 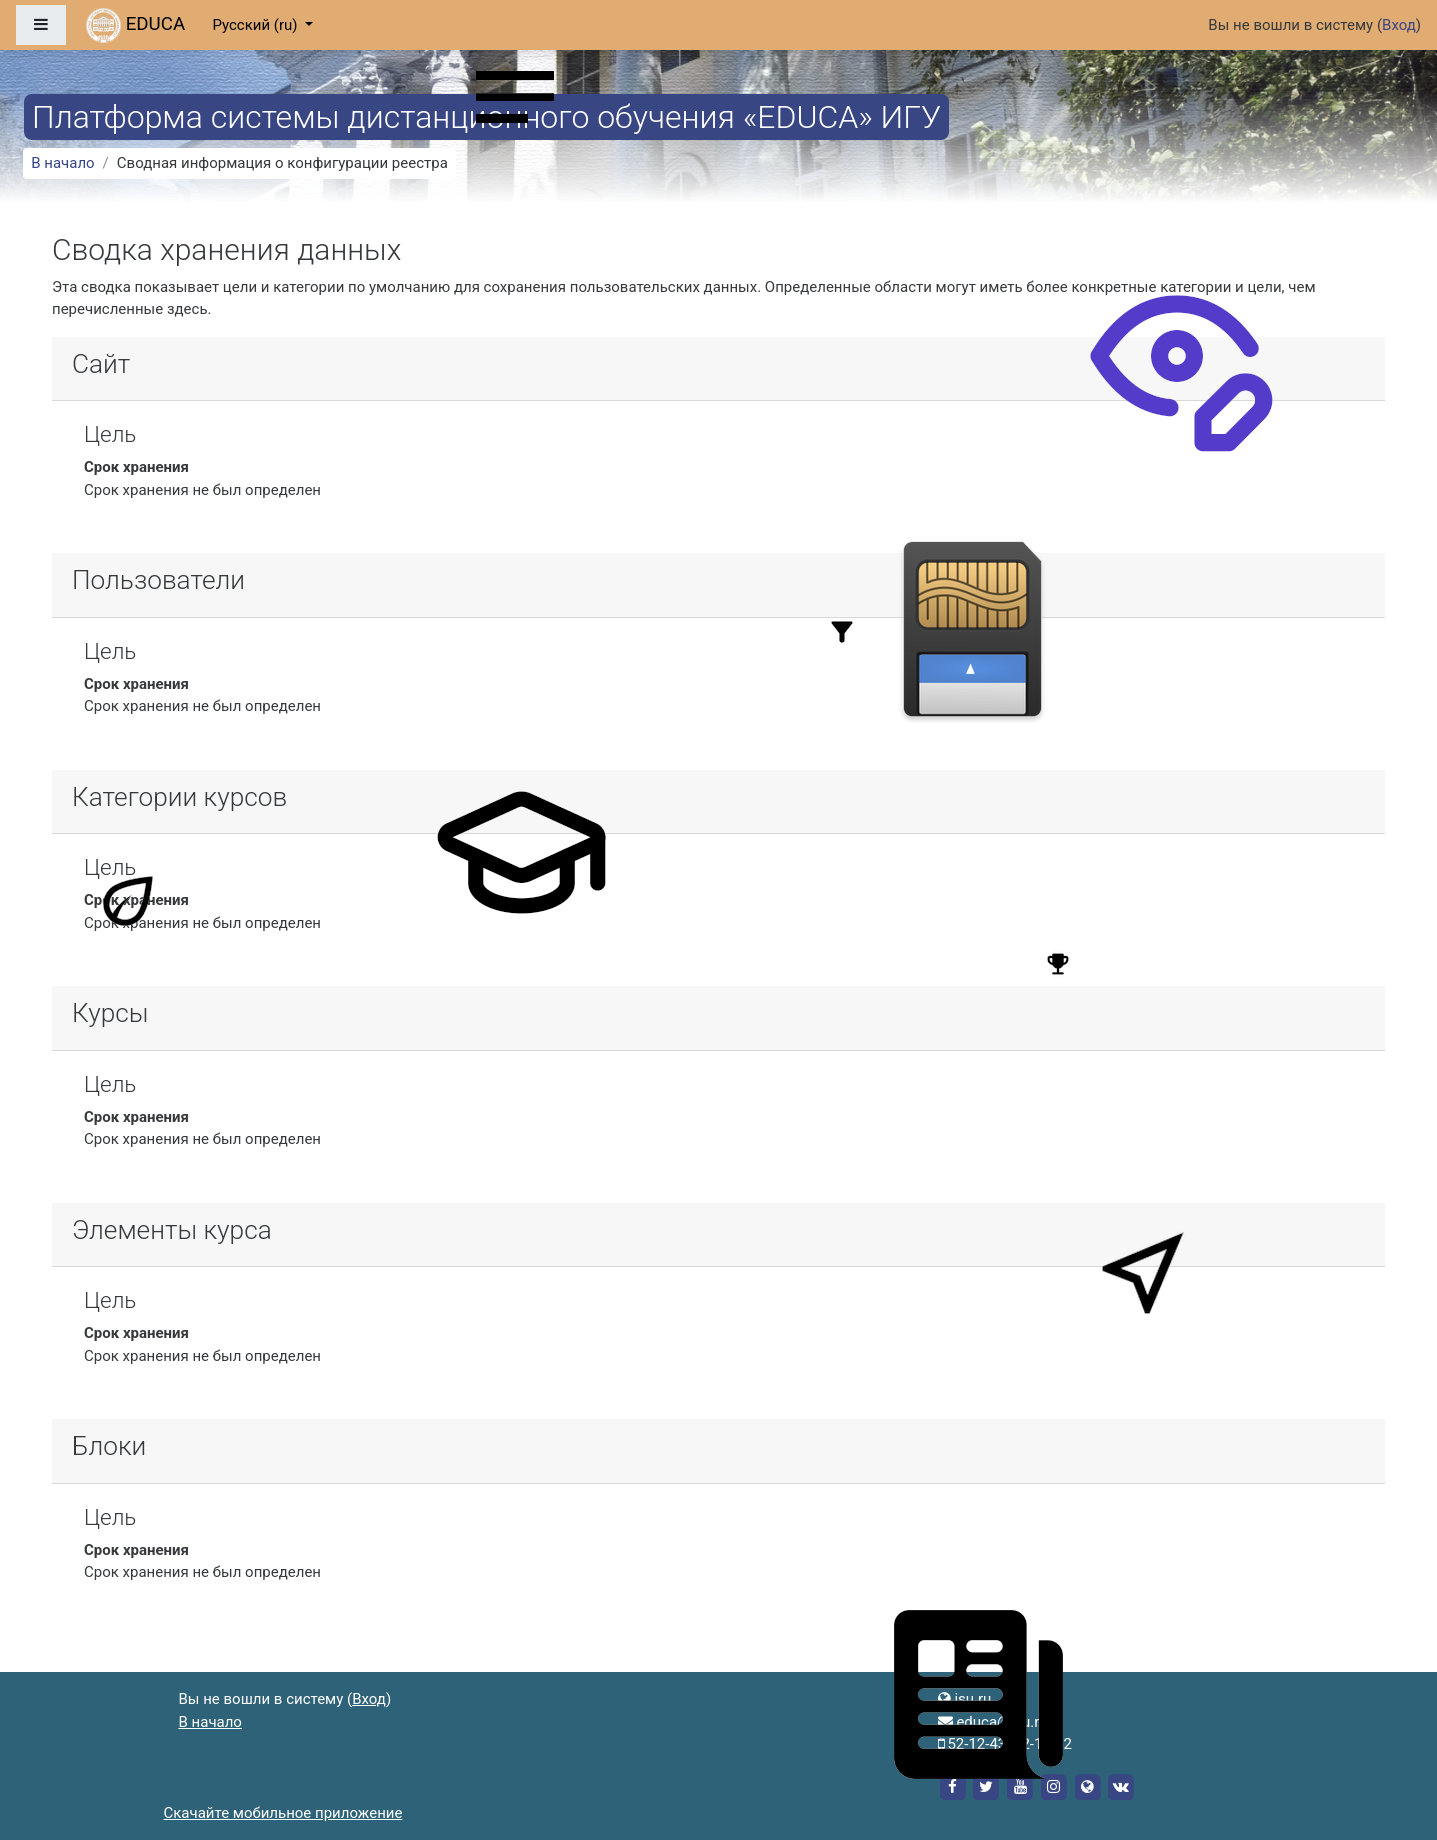 What do you see at coordinates (1143, 1273) in the screenshot?
I see `access navigation or get directions` at bounding box center [1143, 1273].